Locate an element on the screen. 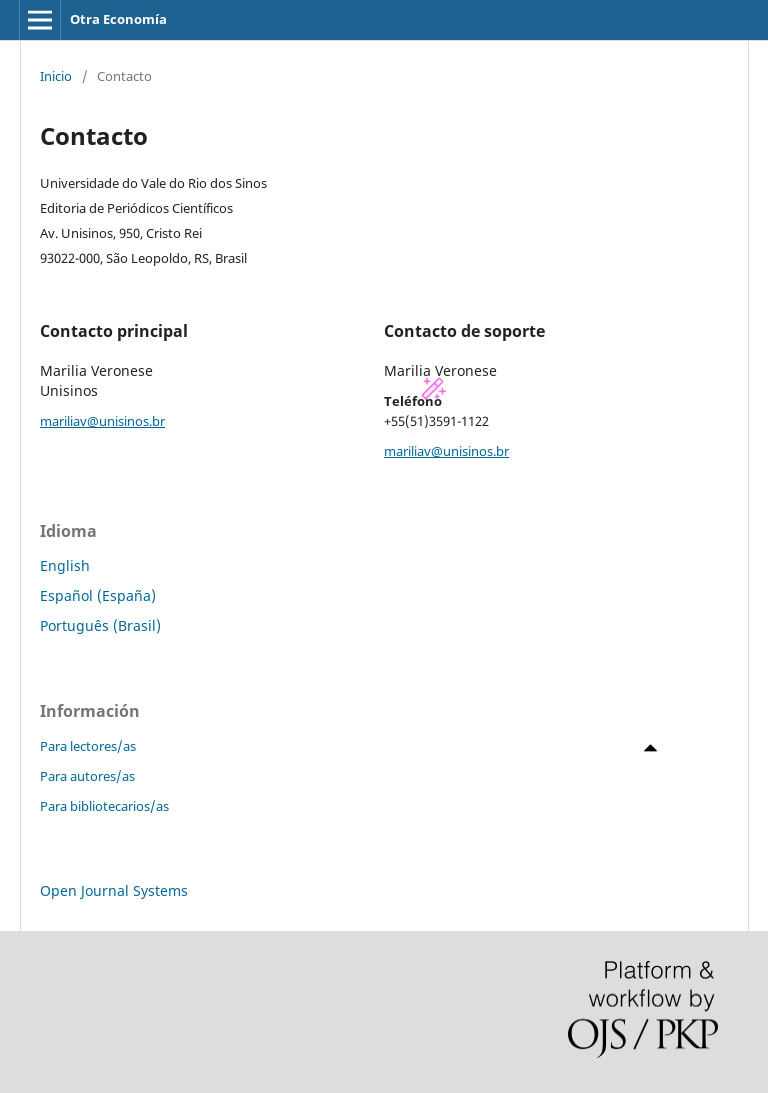 This screenshot has width=768, height=1093. apply auto-enhance or smart adjustments is located at coordinates (432, 388).